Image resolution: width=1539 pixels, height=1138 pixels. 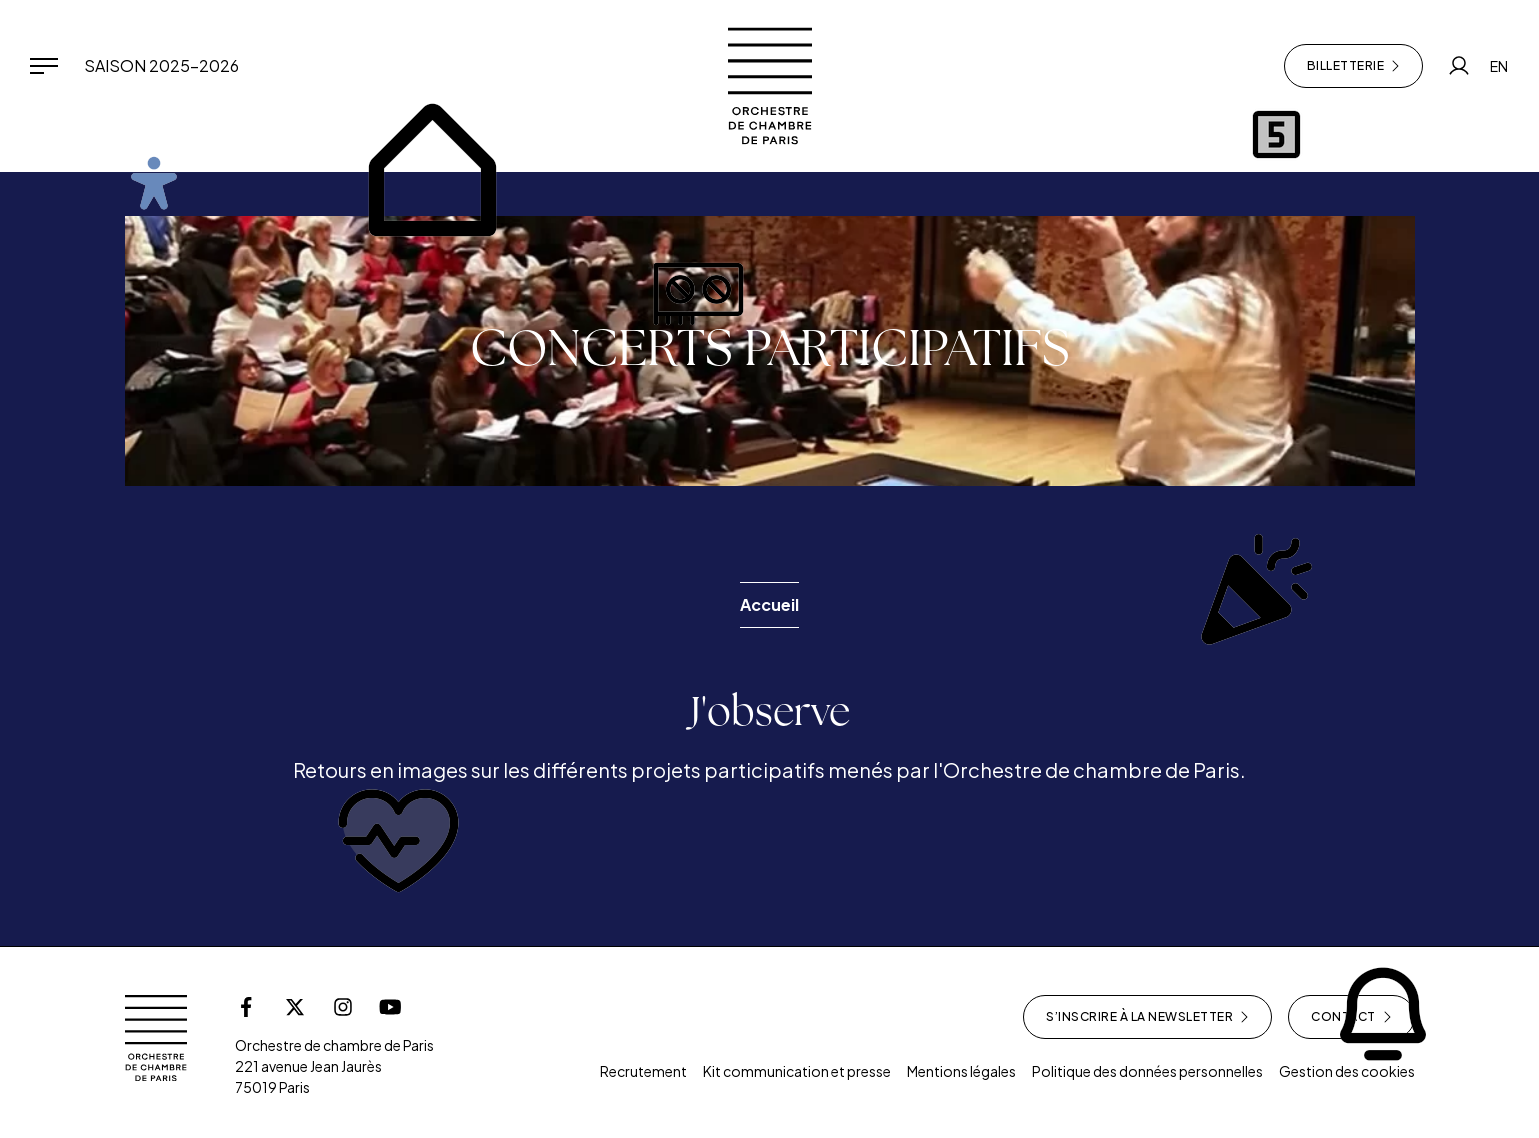 I want to click on navigate to home screen, so click(x=432, y=172).